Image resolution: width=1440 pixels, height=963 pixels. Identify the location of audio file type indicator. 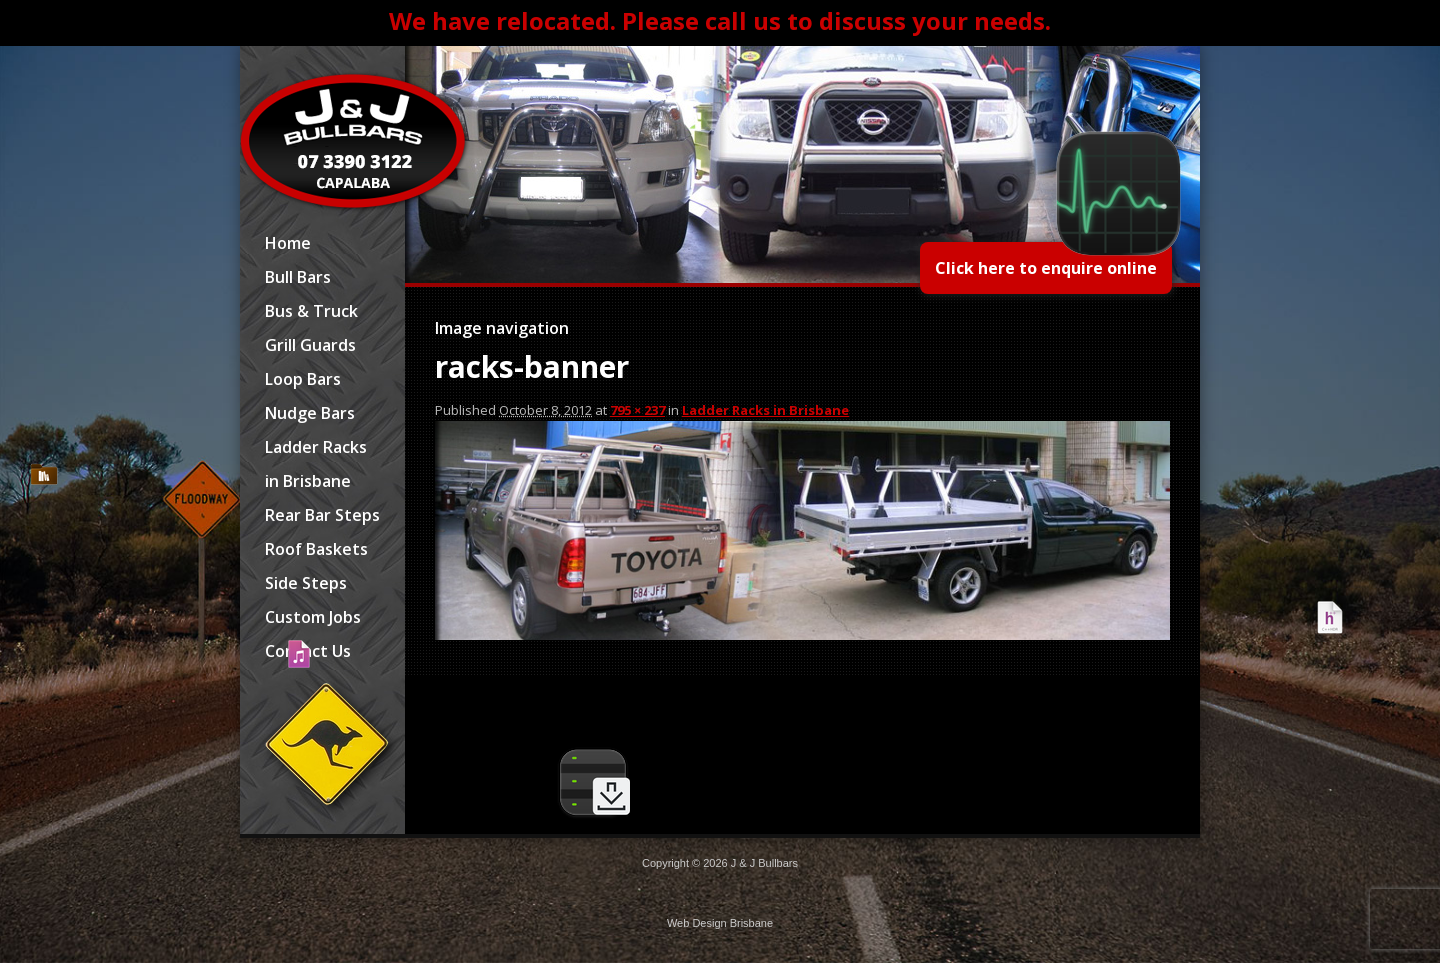
(299, 654).